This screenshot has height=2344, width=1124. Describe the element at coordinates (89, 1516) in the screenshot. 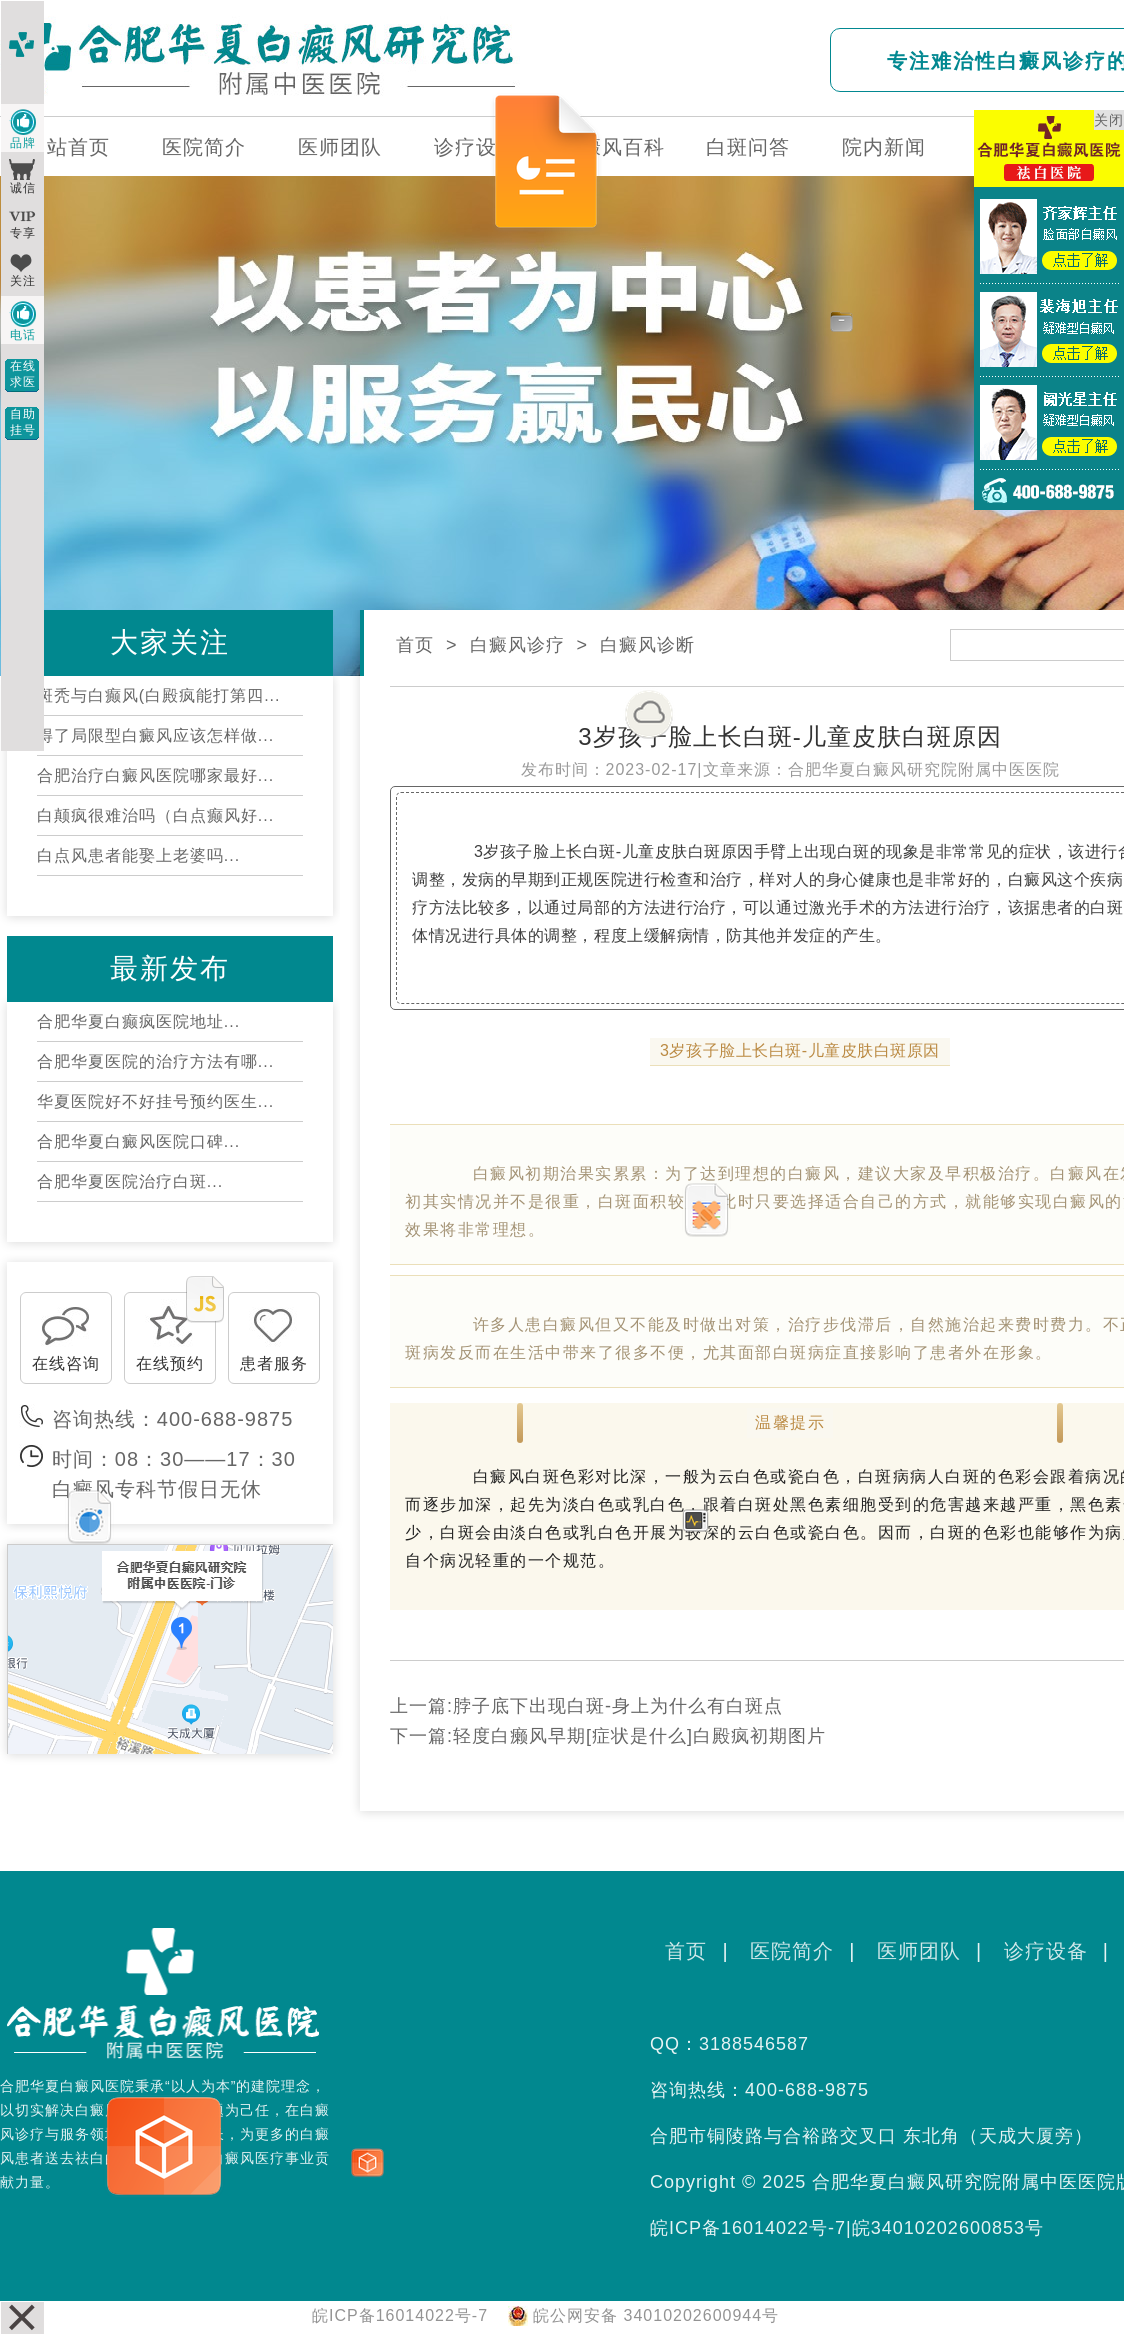

I see `lua script file` at that location.